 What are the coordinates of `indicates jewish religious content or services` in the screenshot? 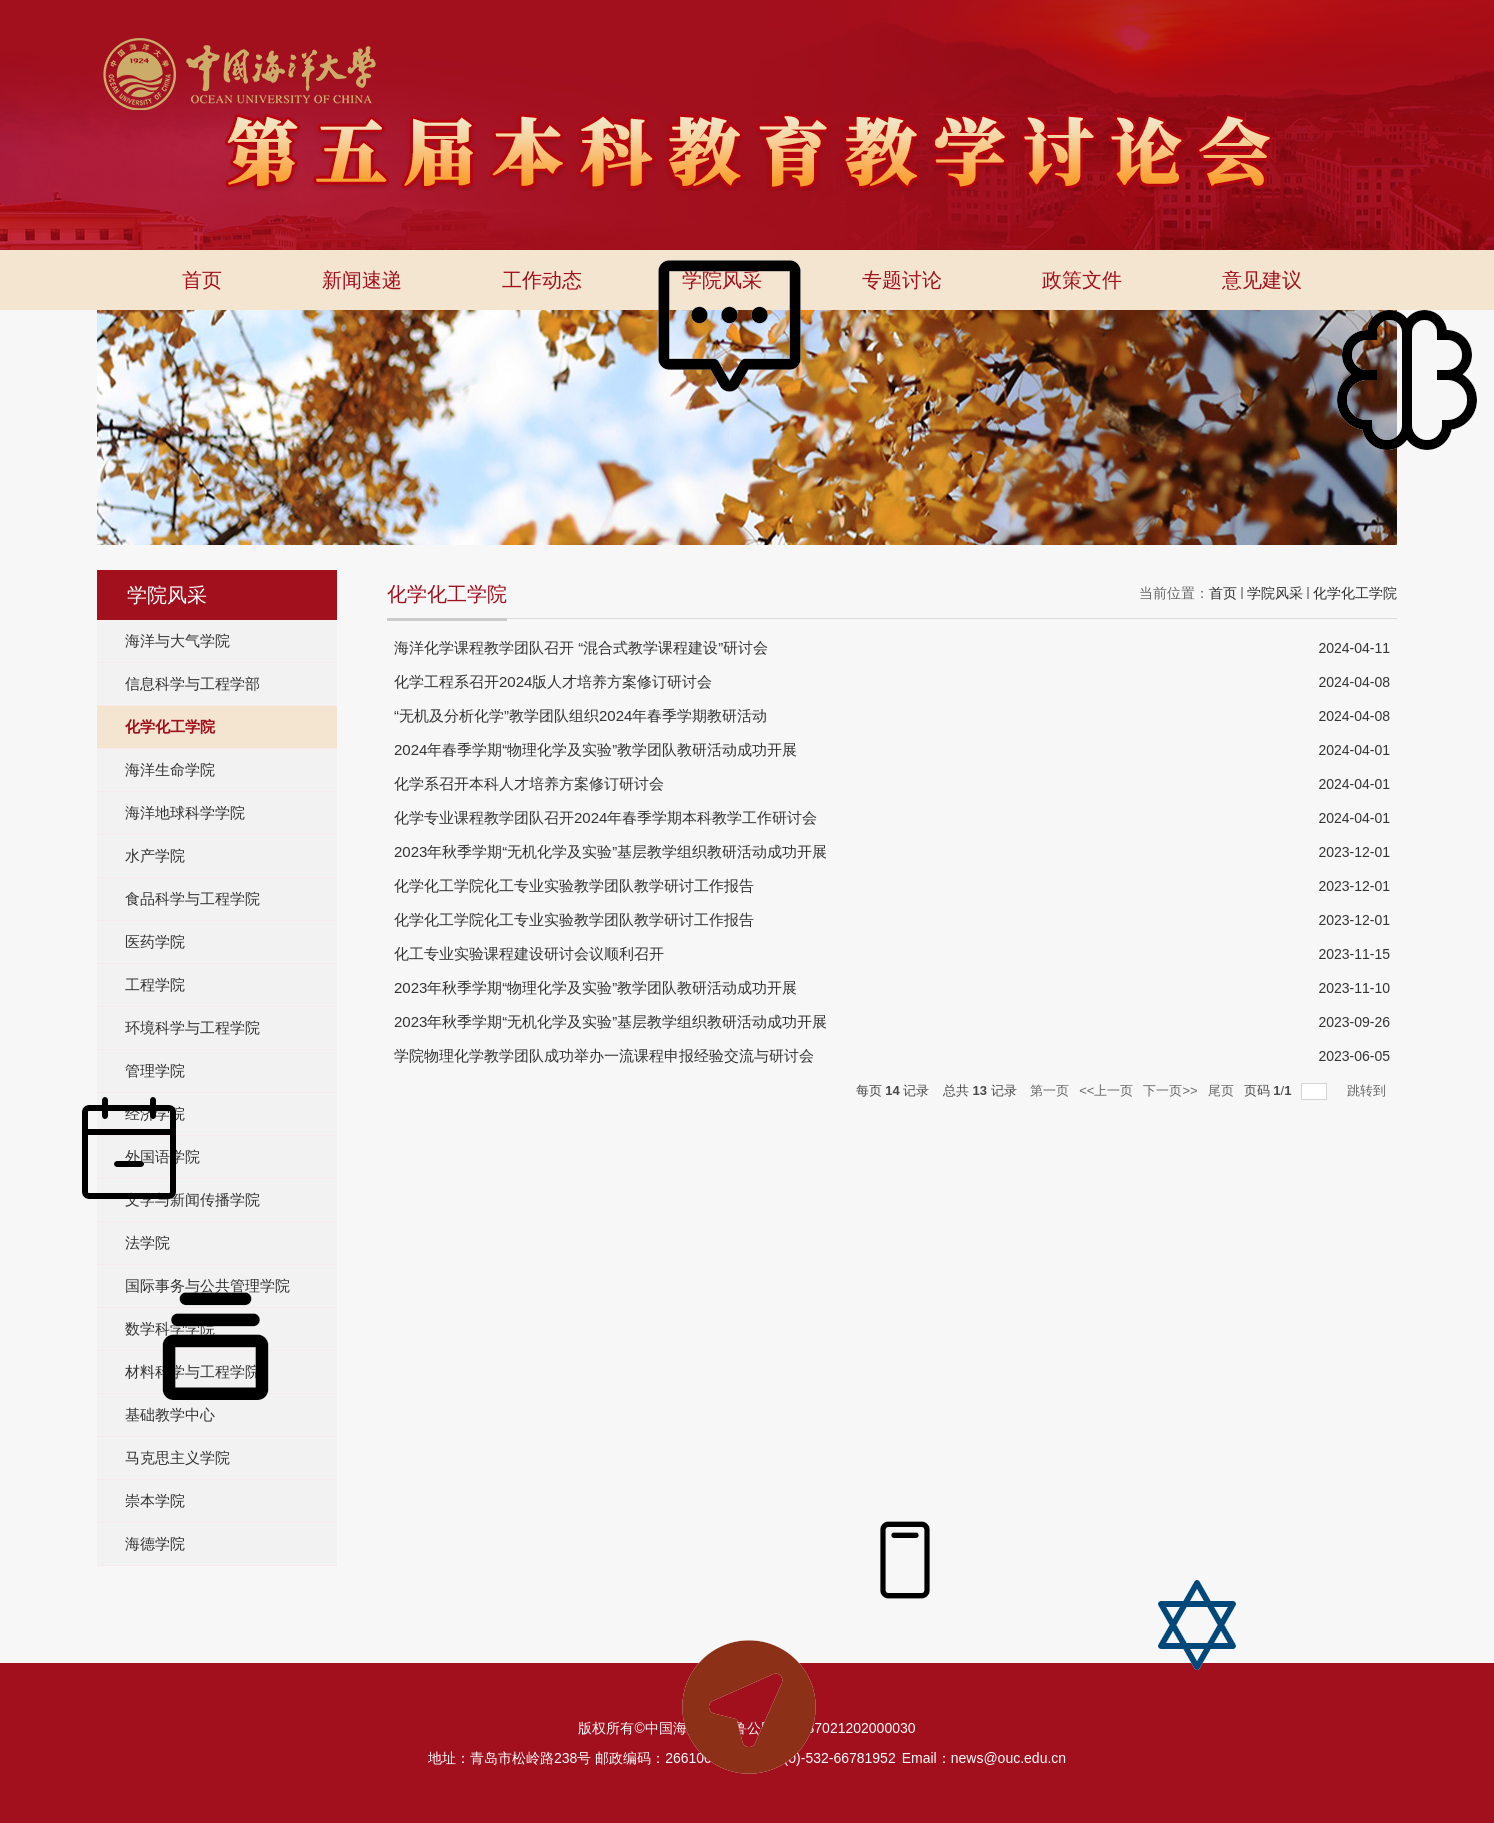 It's located at (1197, 1625).